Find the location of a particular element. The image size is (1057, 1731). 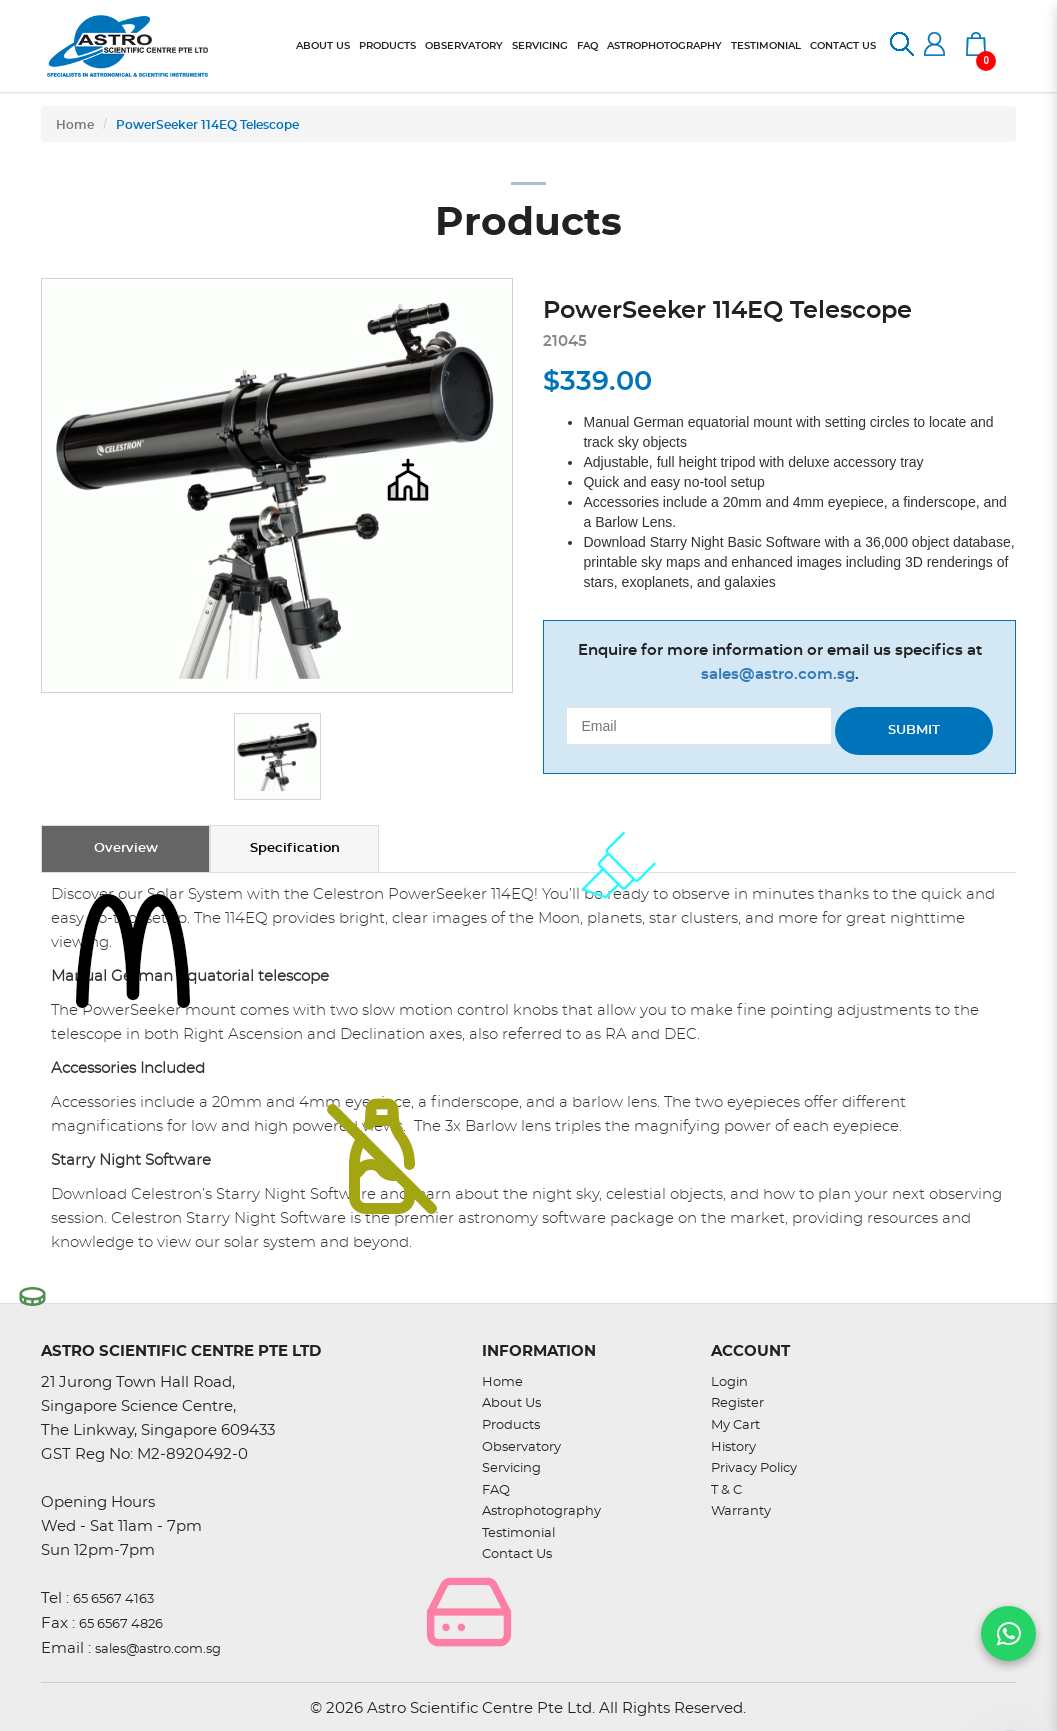

access local storage or drive is located at coordinates (469, 1612).